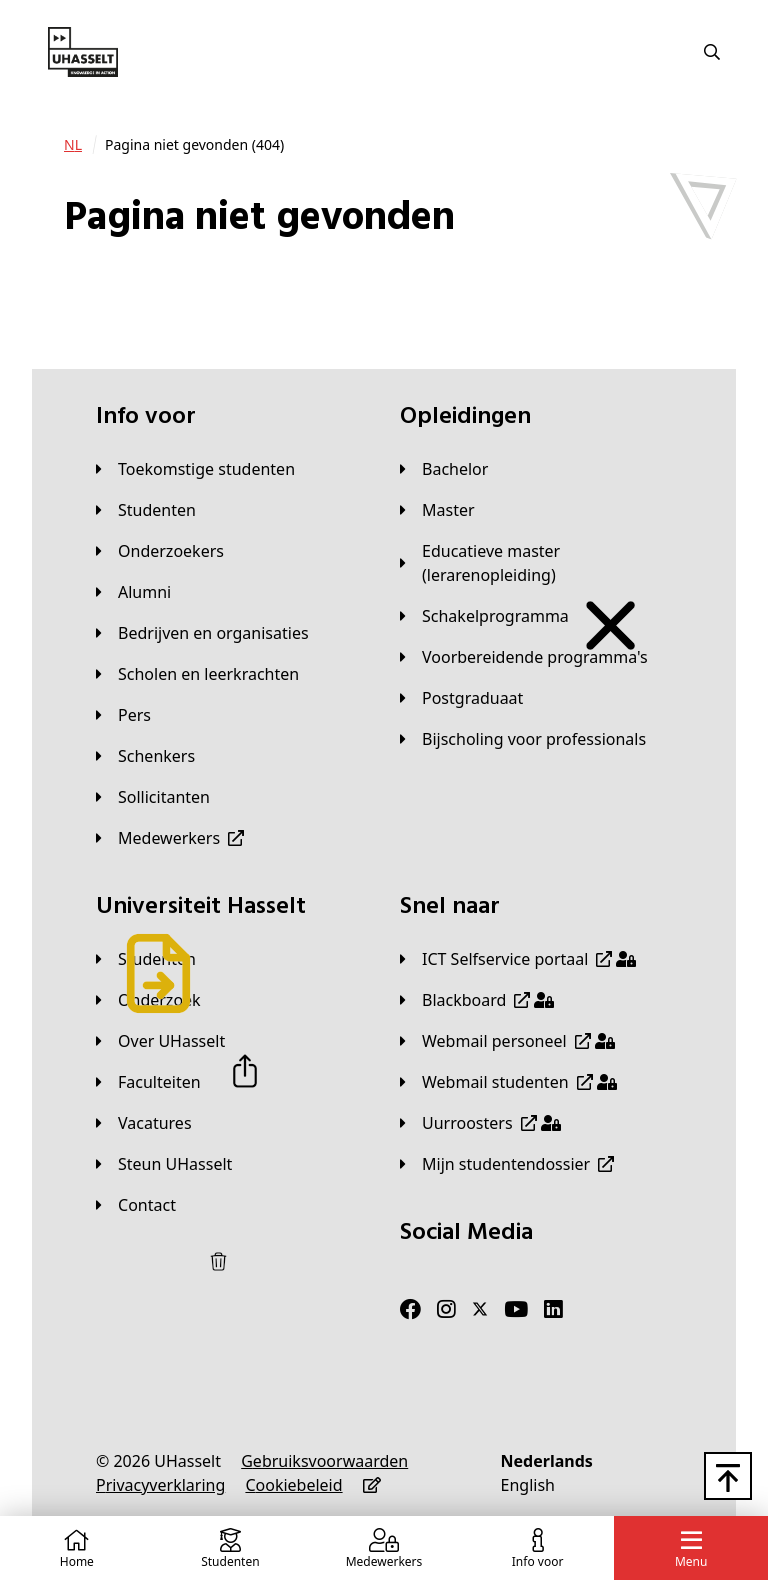  What do you see at coordinates (610, 625) in the screenshot?
I see `close a window or dialog` at bounding box center [610, 625].